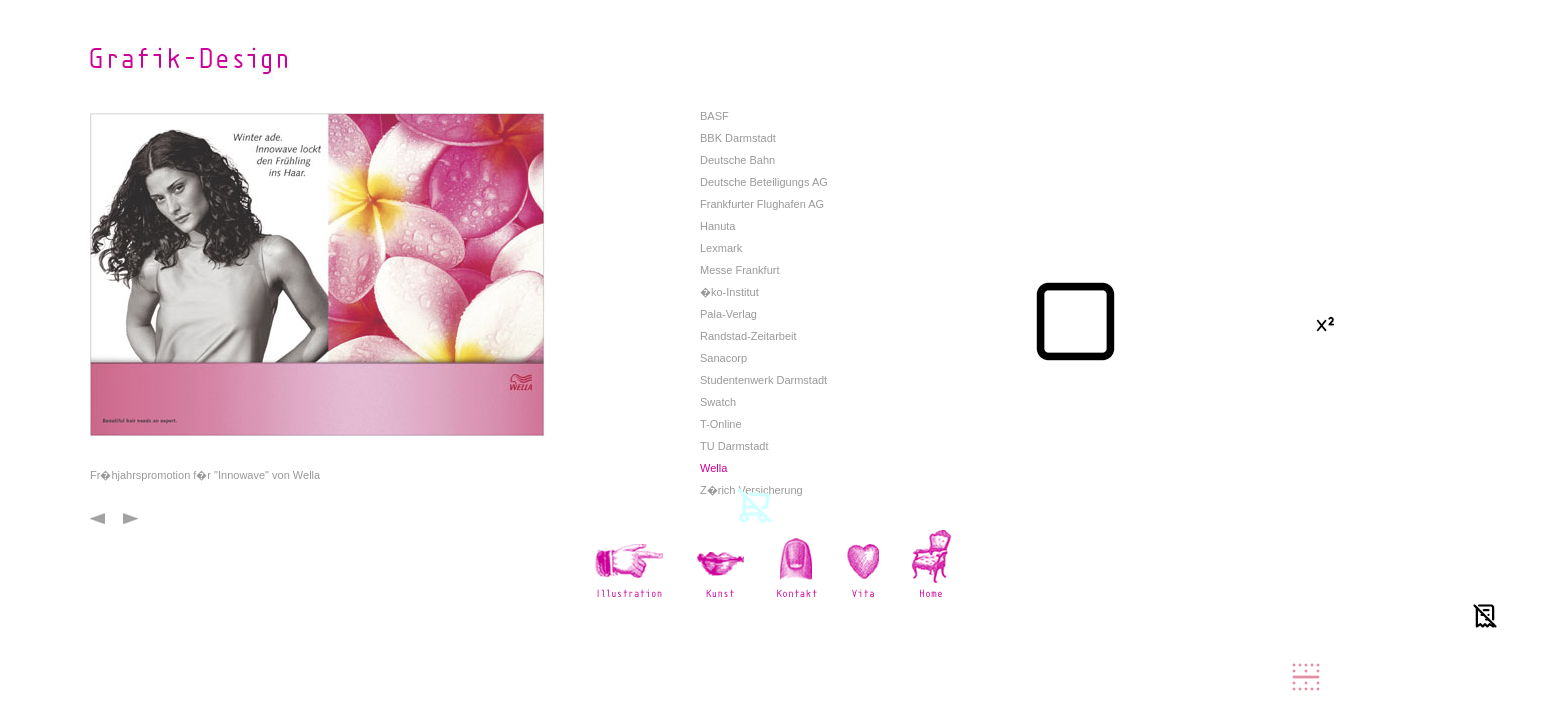 The width and height of the screenshot is (1568, 720). I want to click on define a selection area, so click(1075, 321).